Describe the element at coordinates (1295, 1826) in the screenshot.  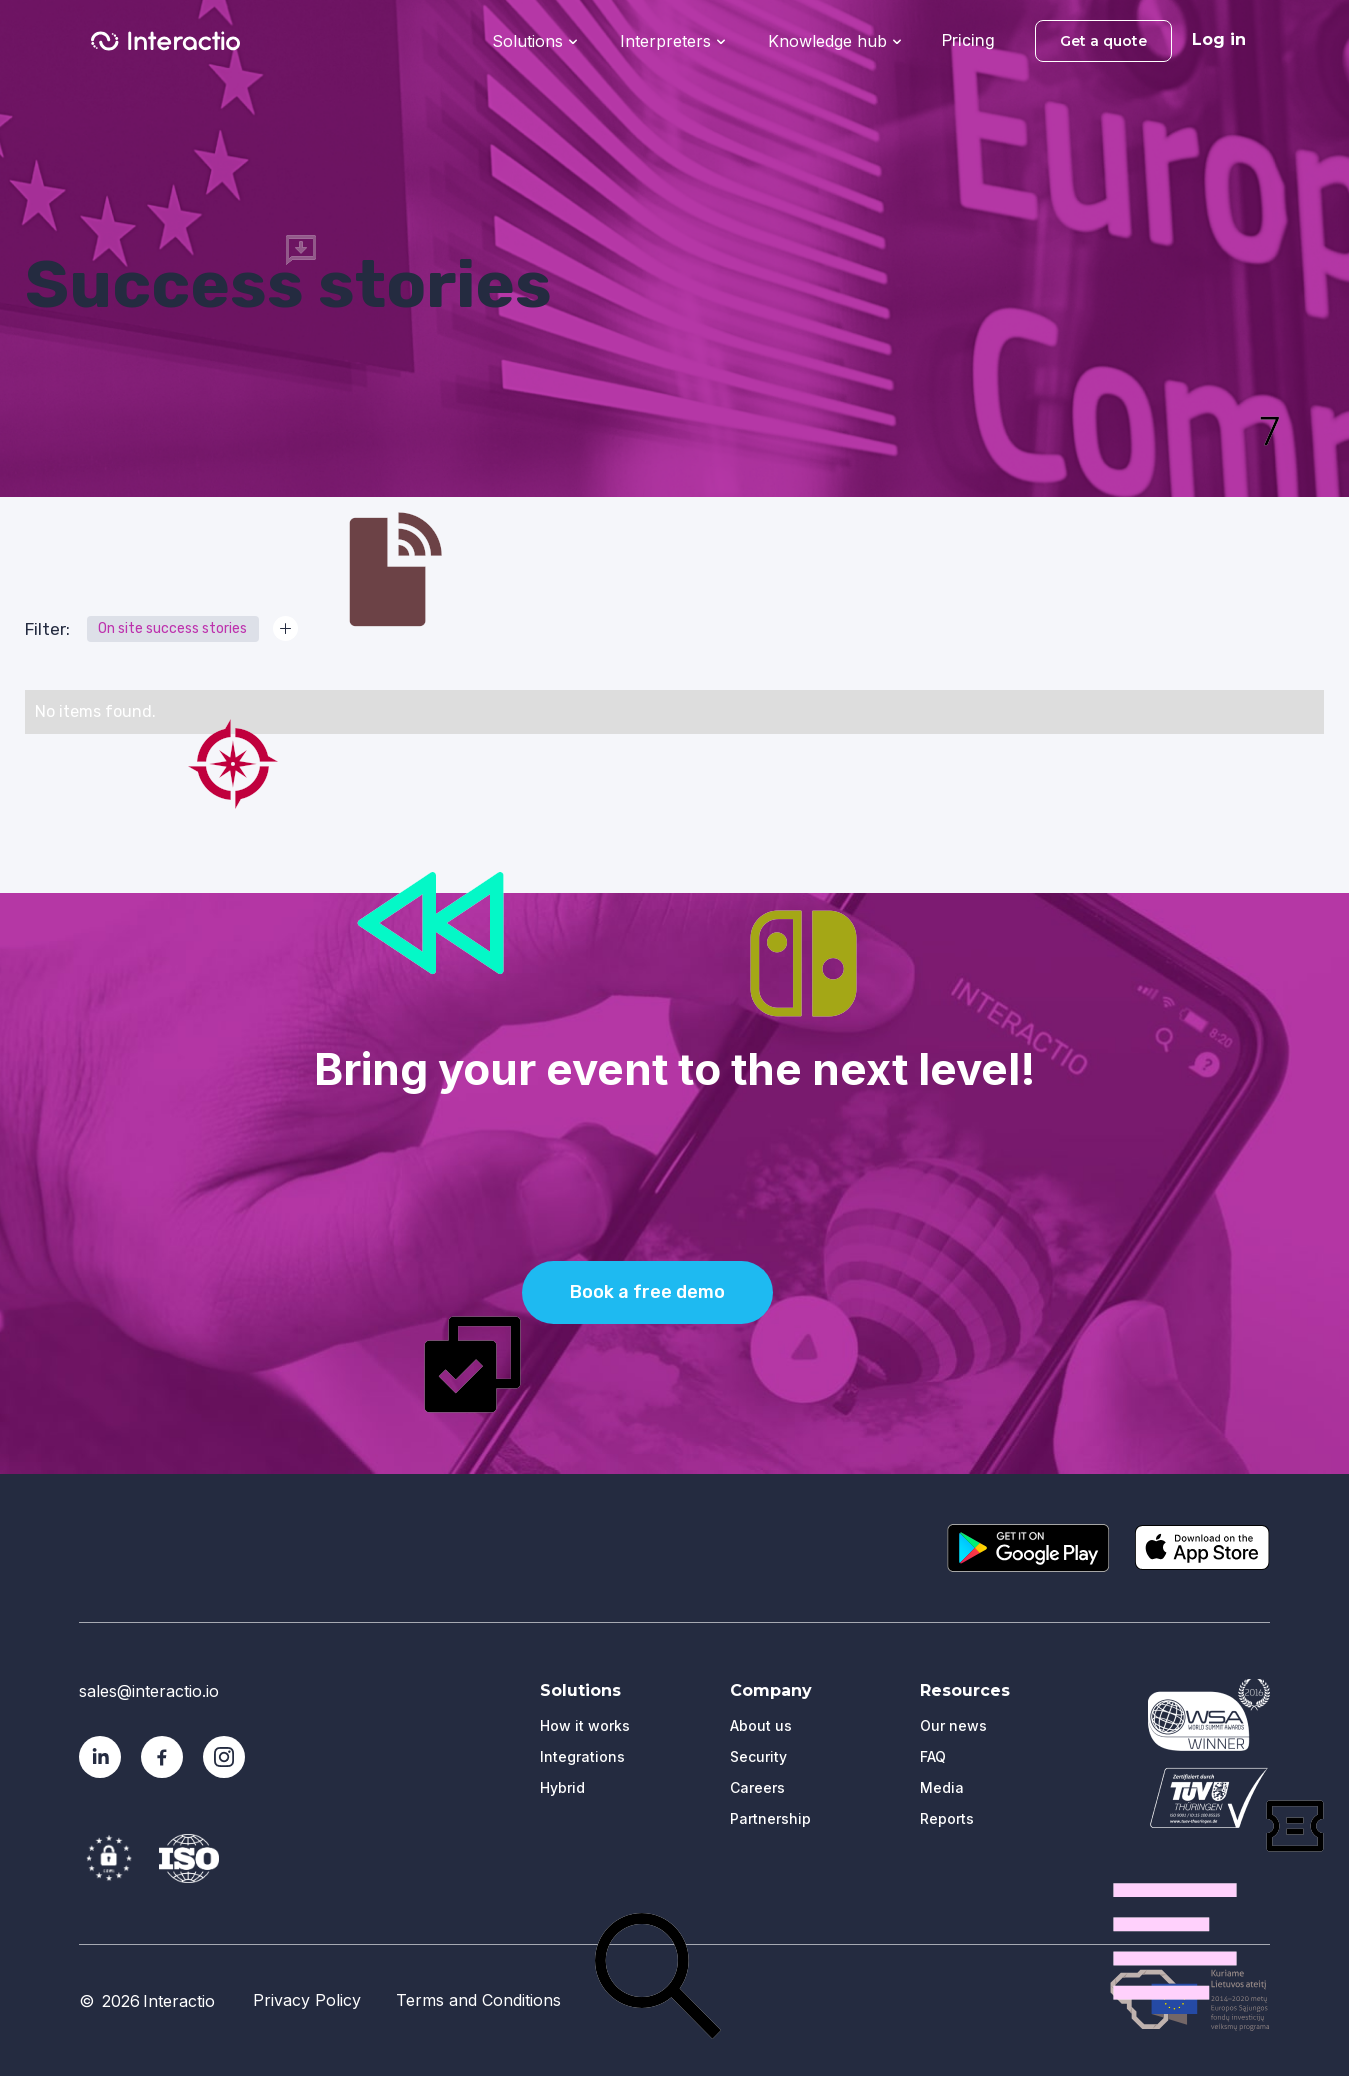
I see `view available coupons or discounts` at that location.